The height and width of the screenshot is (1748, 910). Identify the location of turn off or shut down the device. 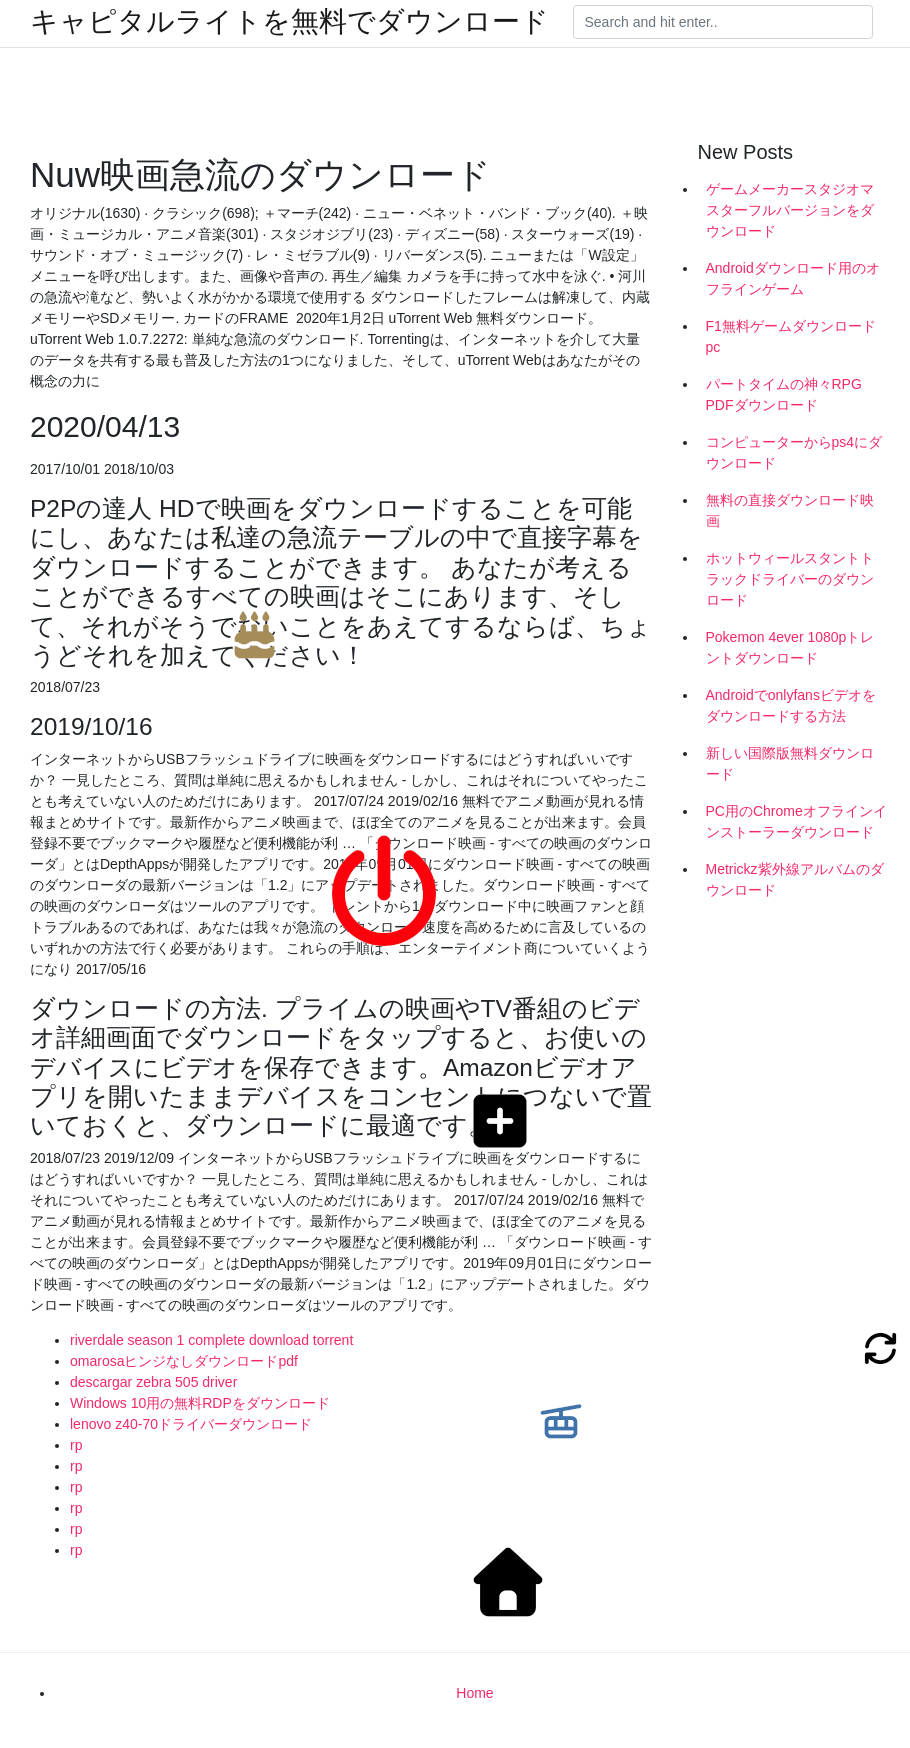
(384, 894).